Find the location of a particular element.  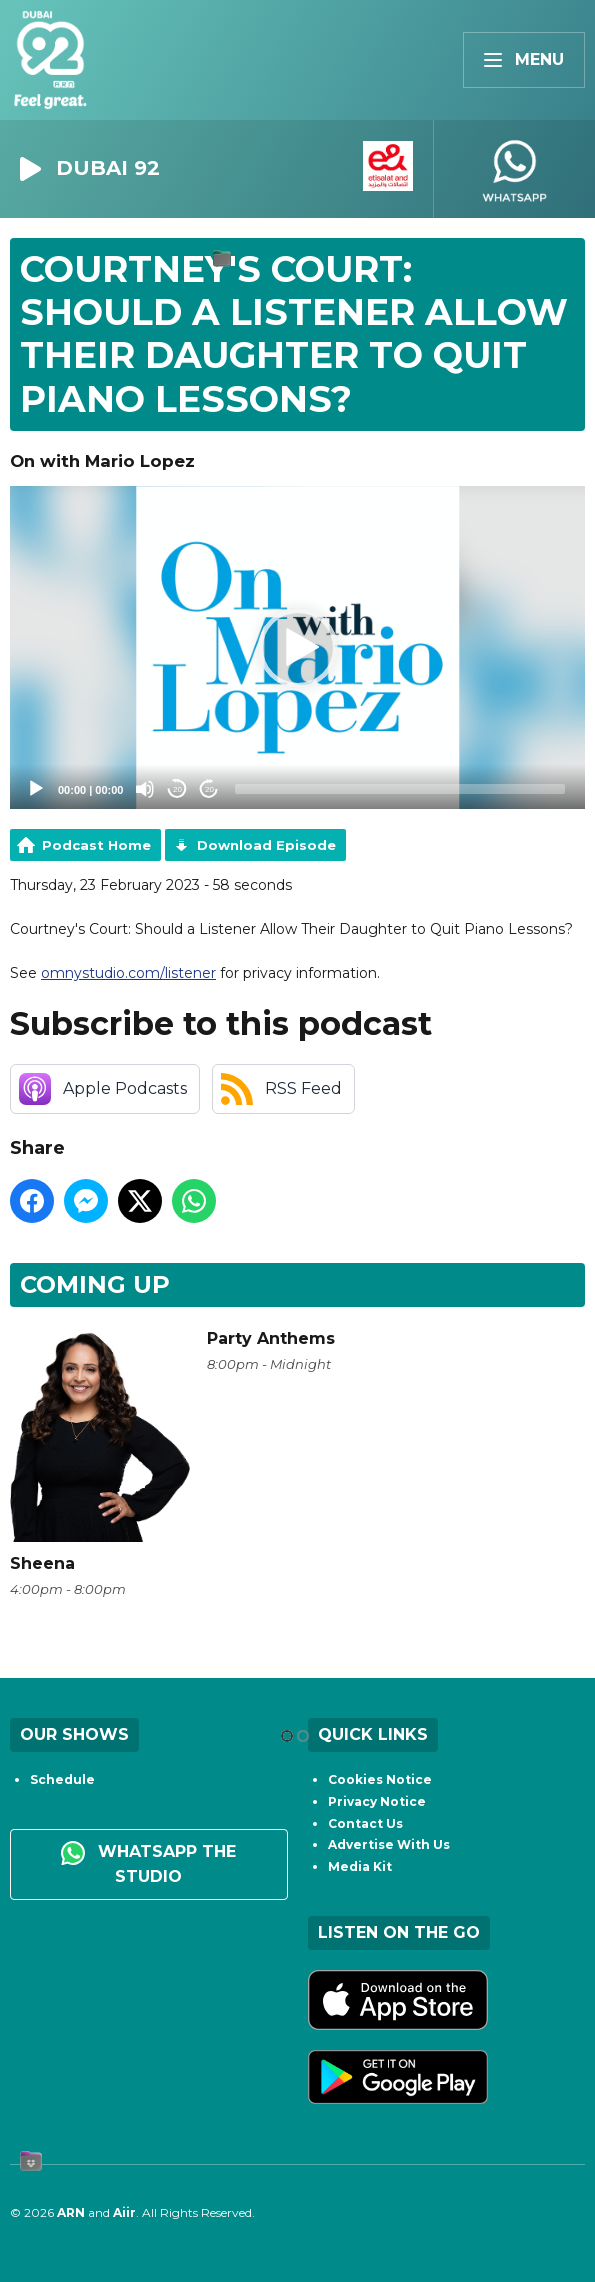

open dropbox synced folder is located at coordinates (31, 2161).